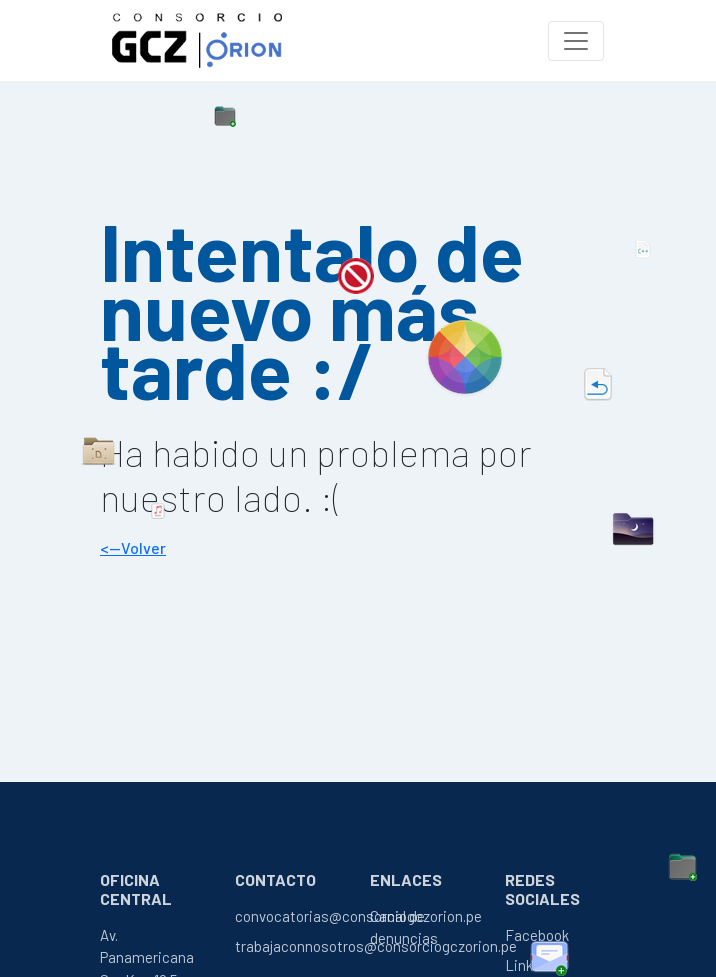  I want to click on open color picker or palette settings, so click(465, 357).